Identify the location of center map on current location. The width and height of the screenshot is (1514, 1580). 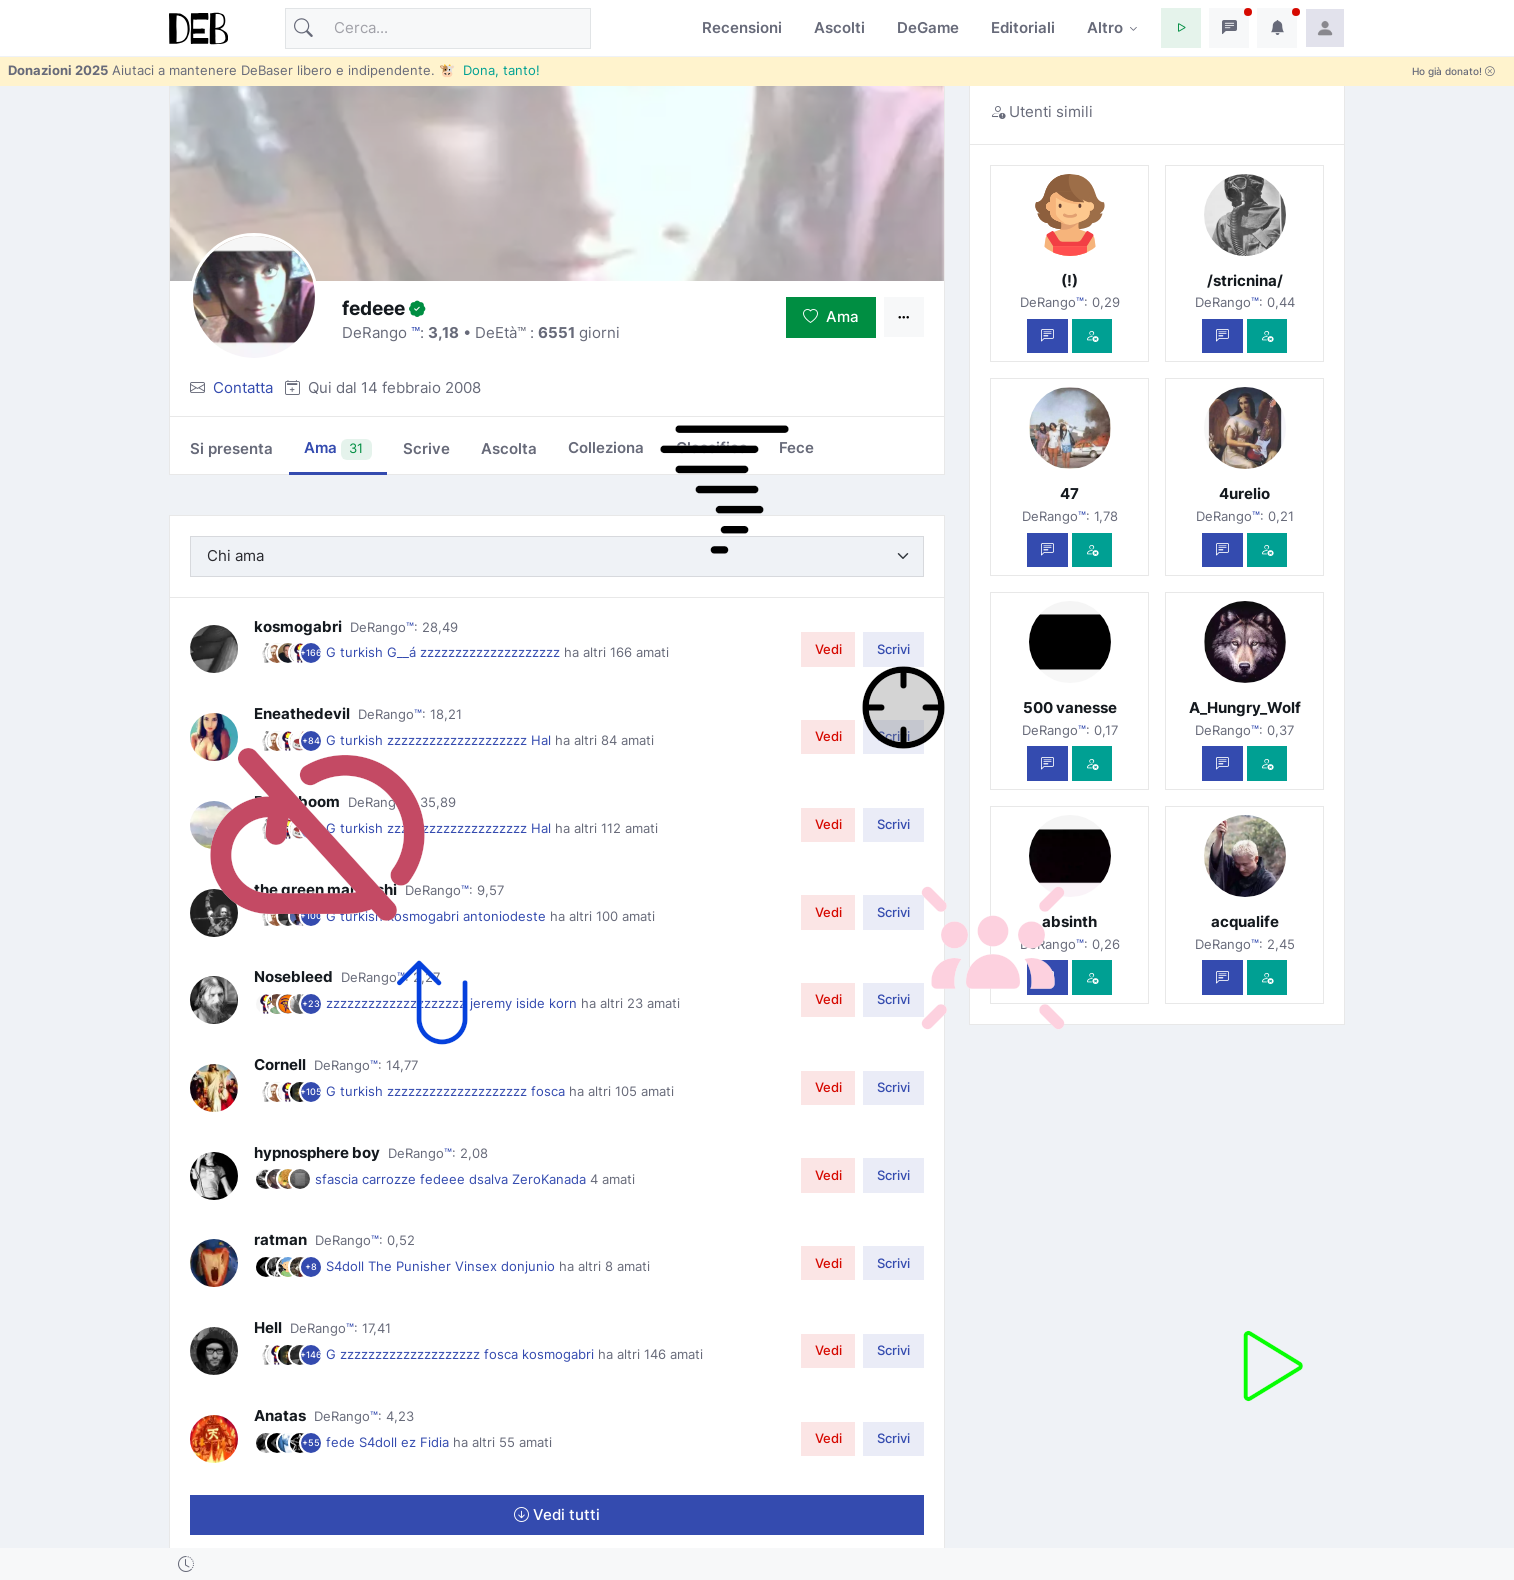
(903, 707).